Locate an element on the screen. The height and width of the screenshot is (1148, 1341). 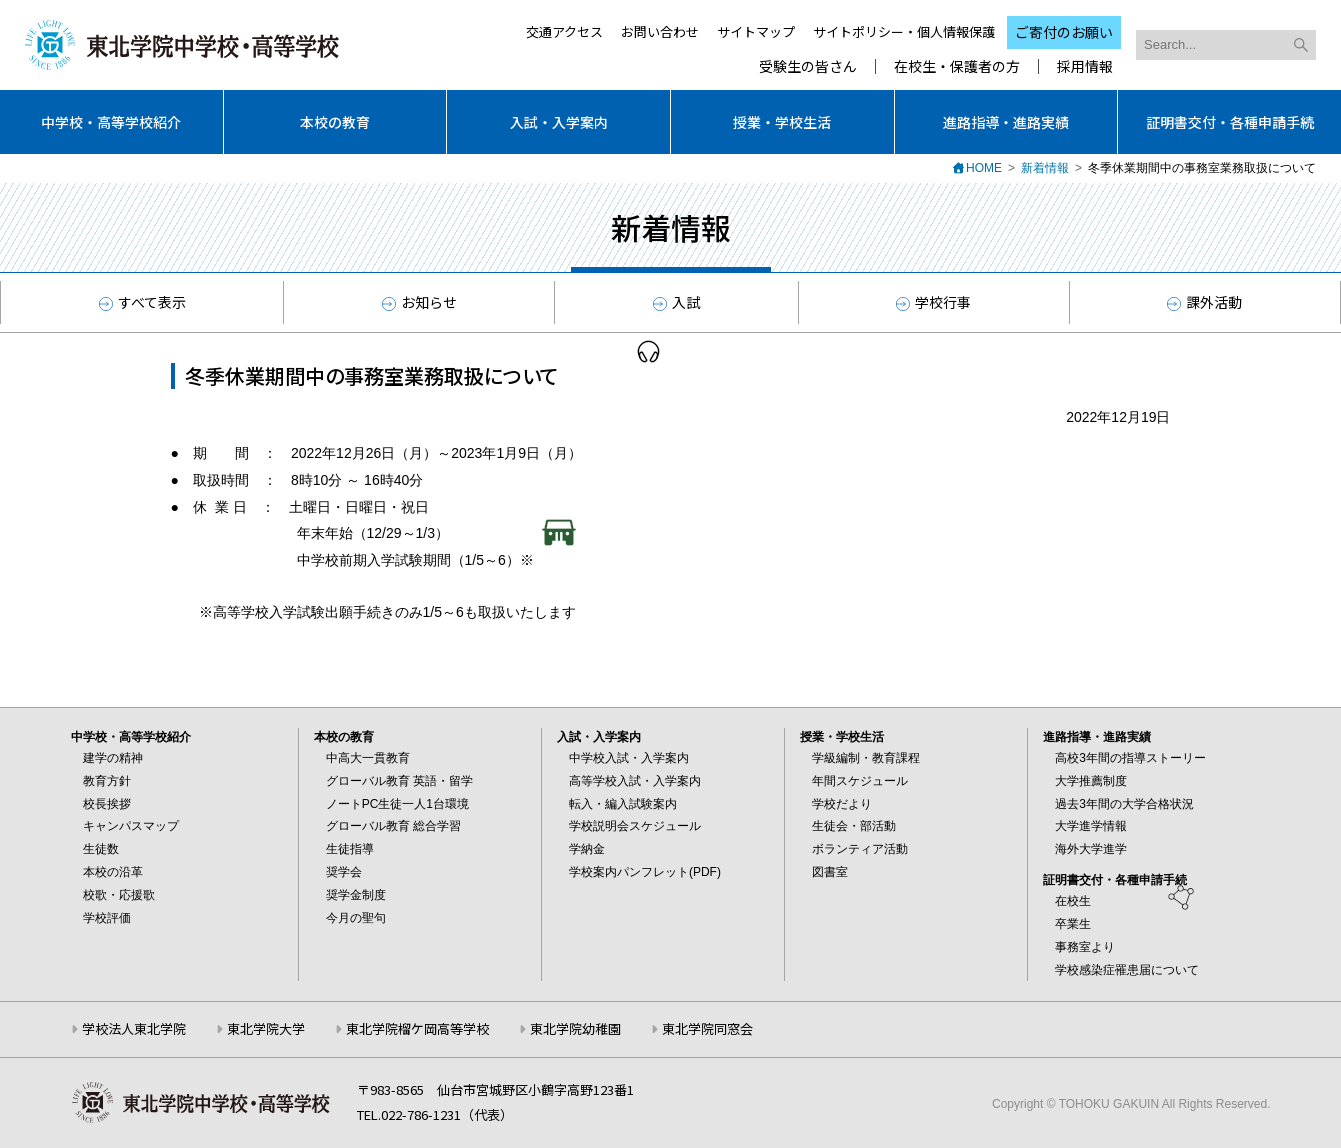
create a polygon shape or selection is located at coordinates (1181, 897).